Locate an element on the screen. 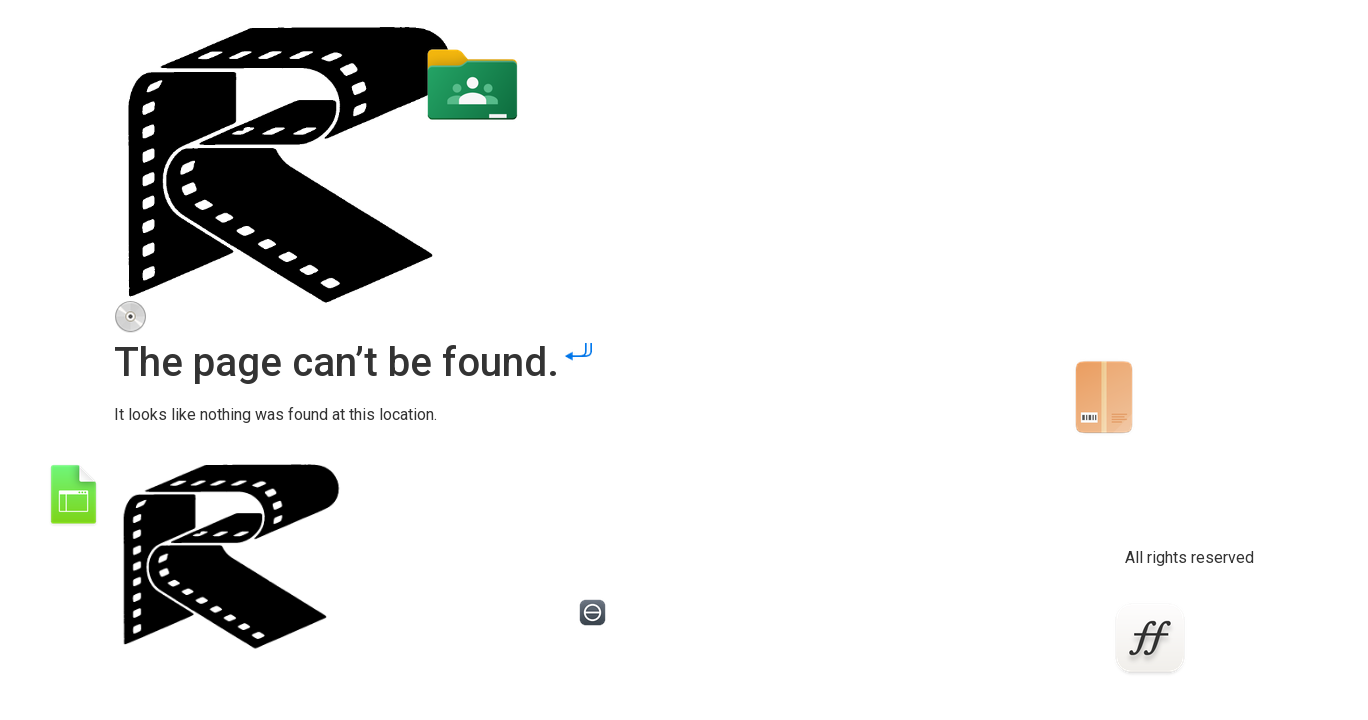  reply to all recipients of an email is located at coordinates (578, 350).